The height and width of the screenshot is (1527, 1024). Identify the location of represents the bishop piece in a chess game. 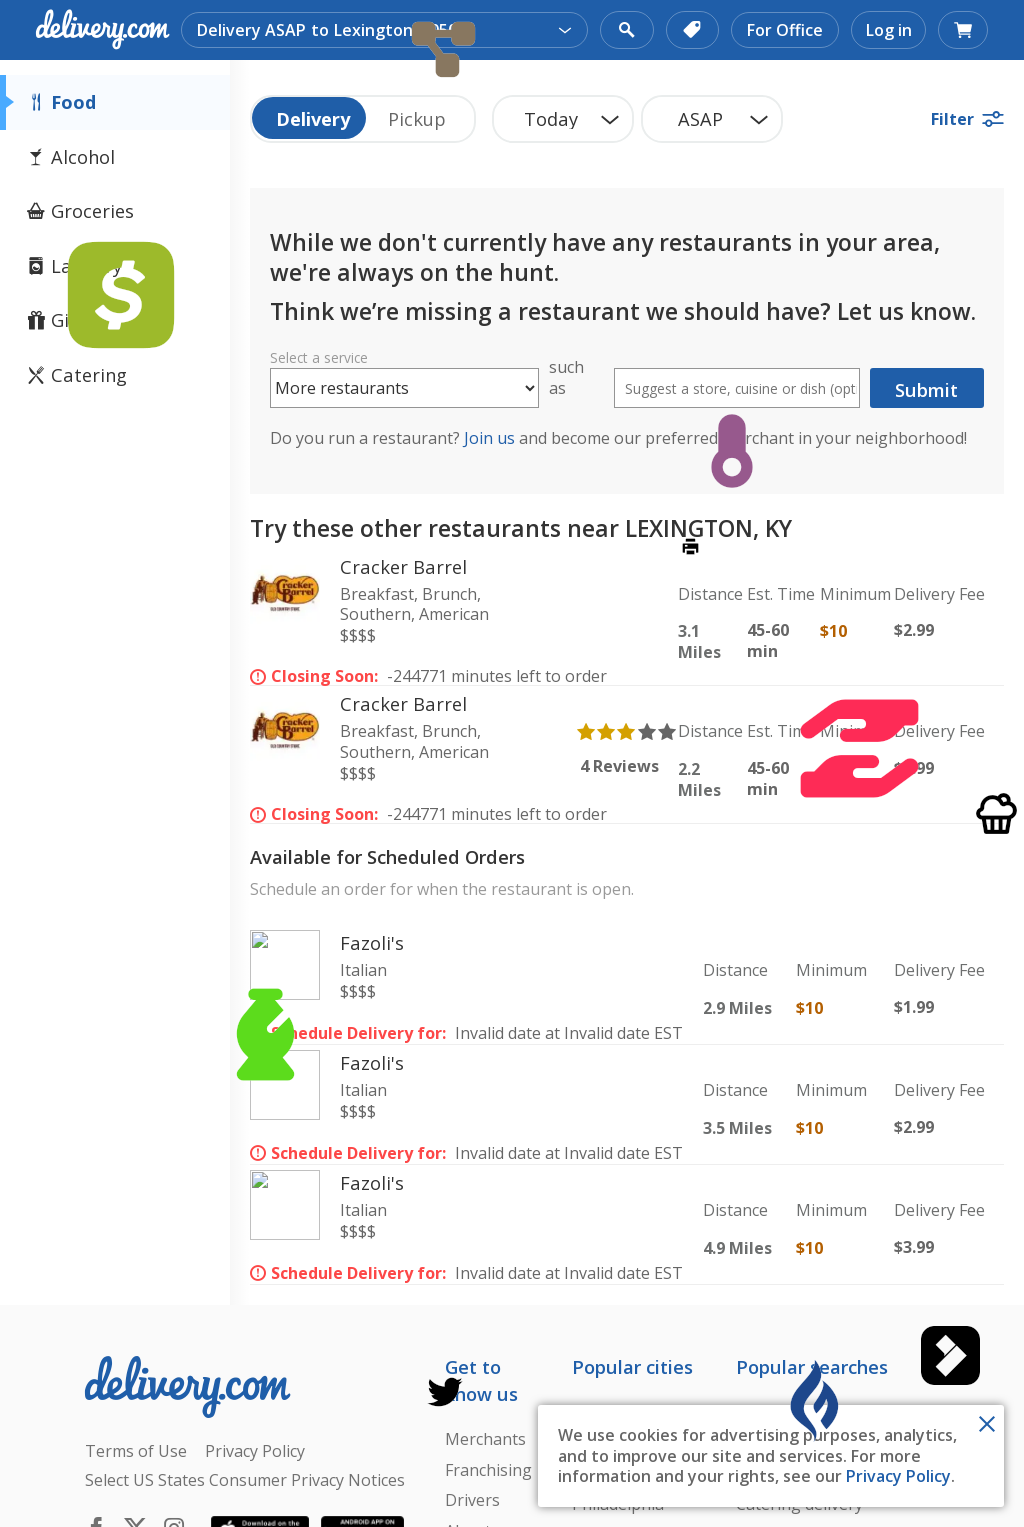
(265, 1034).